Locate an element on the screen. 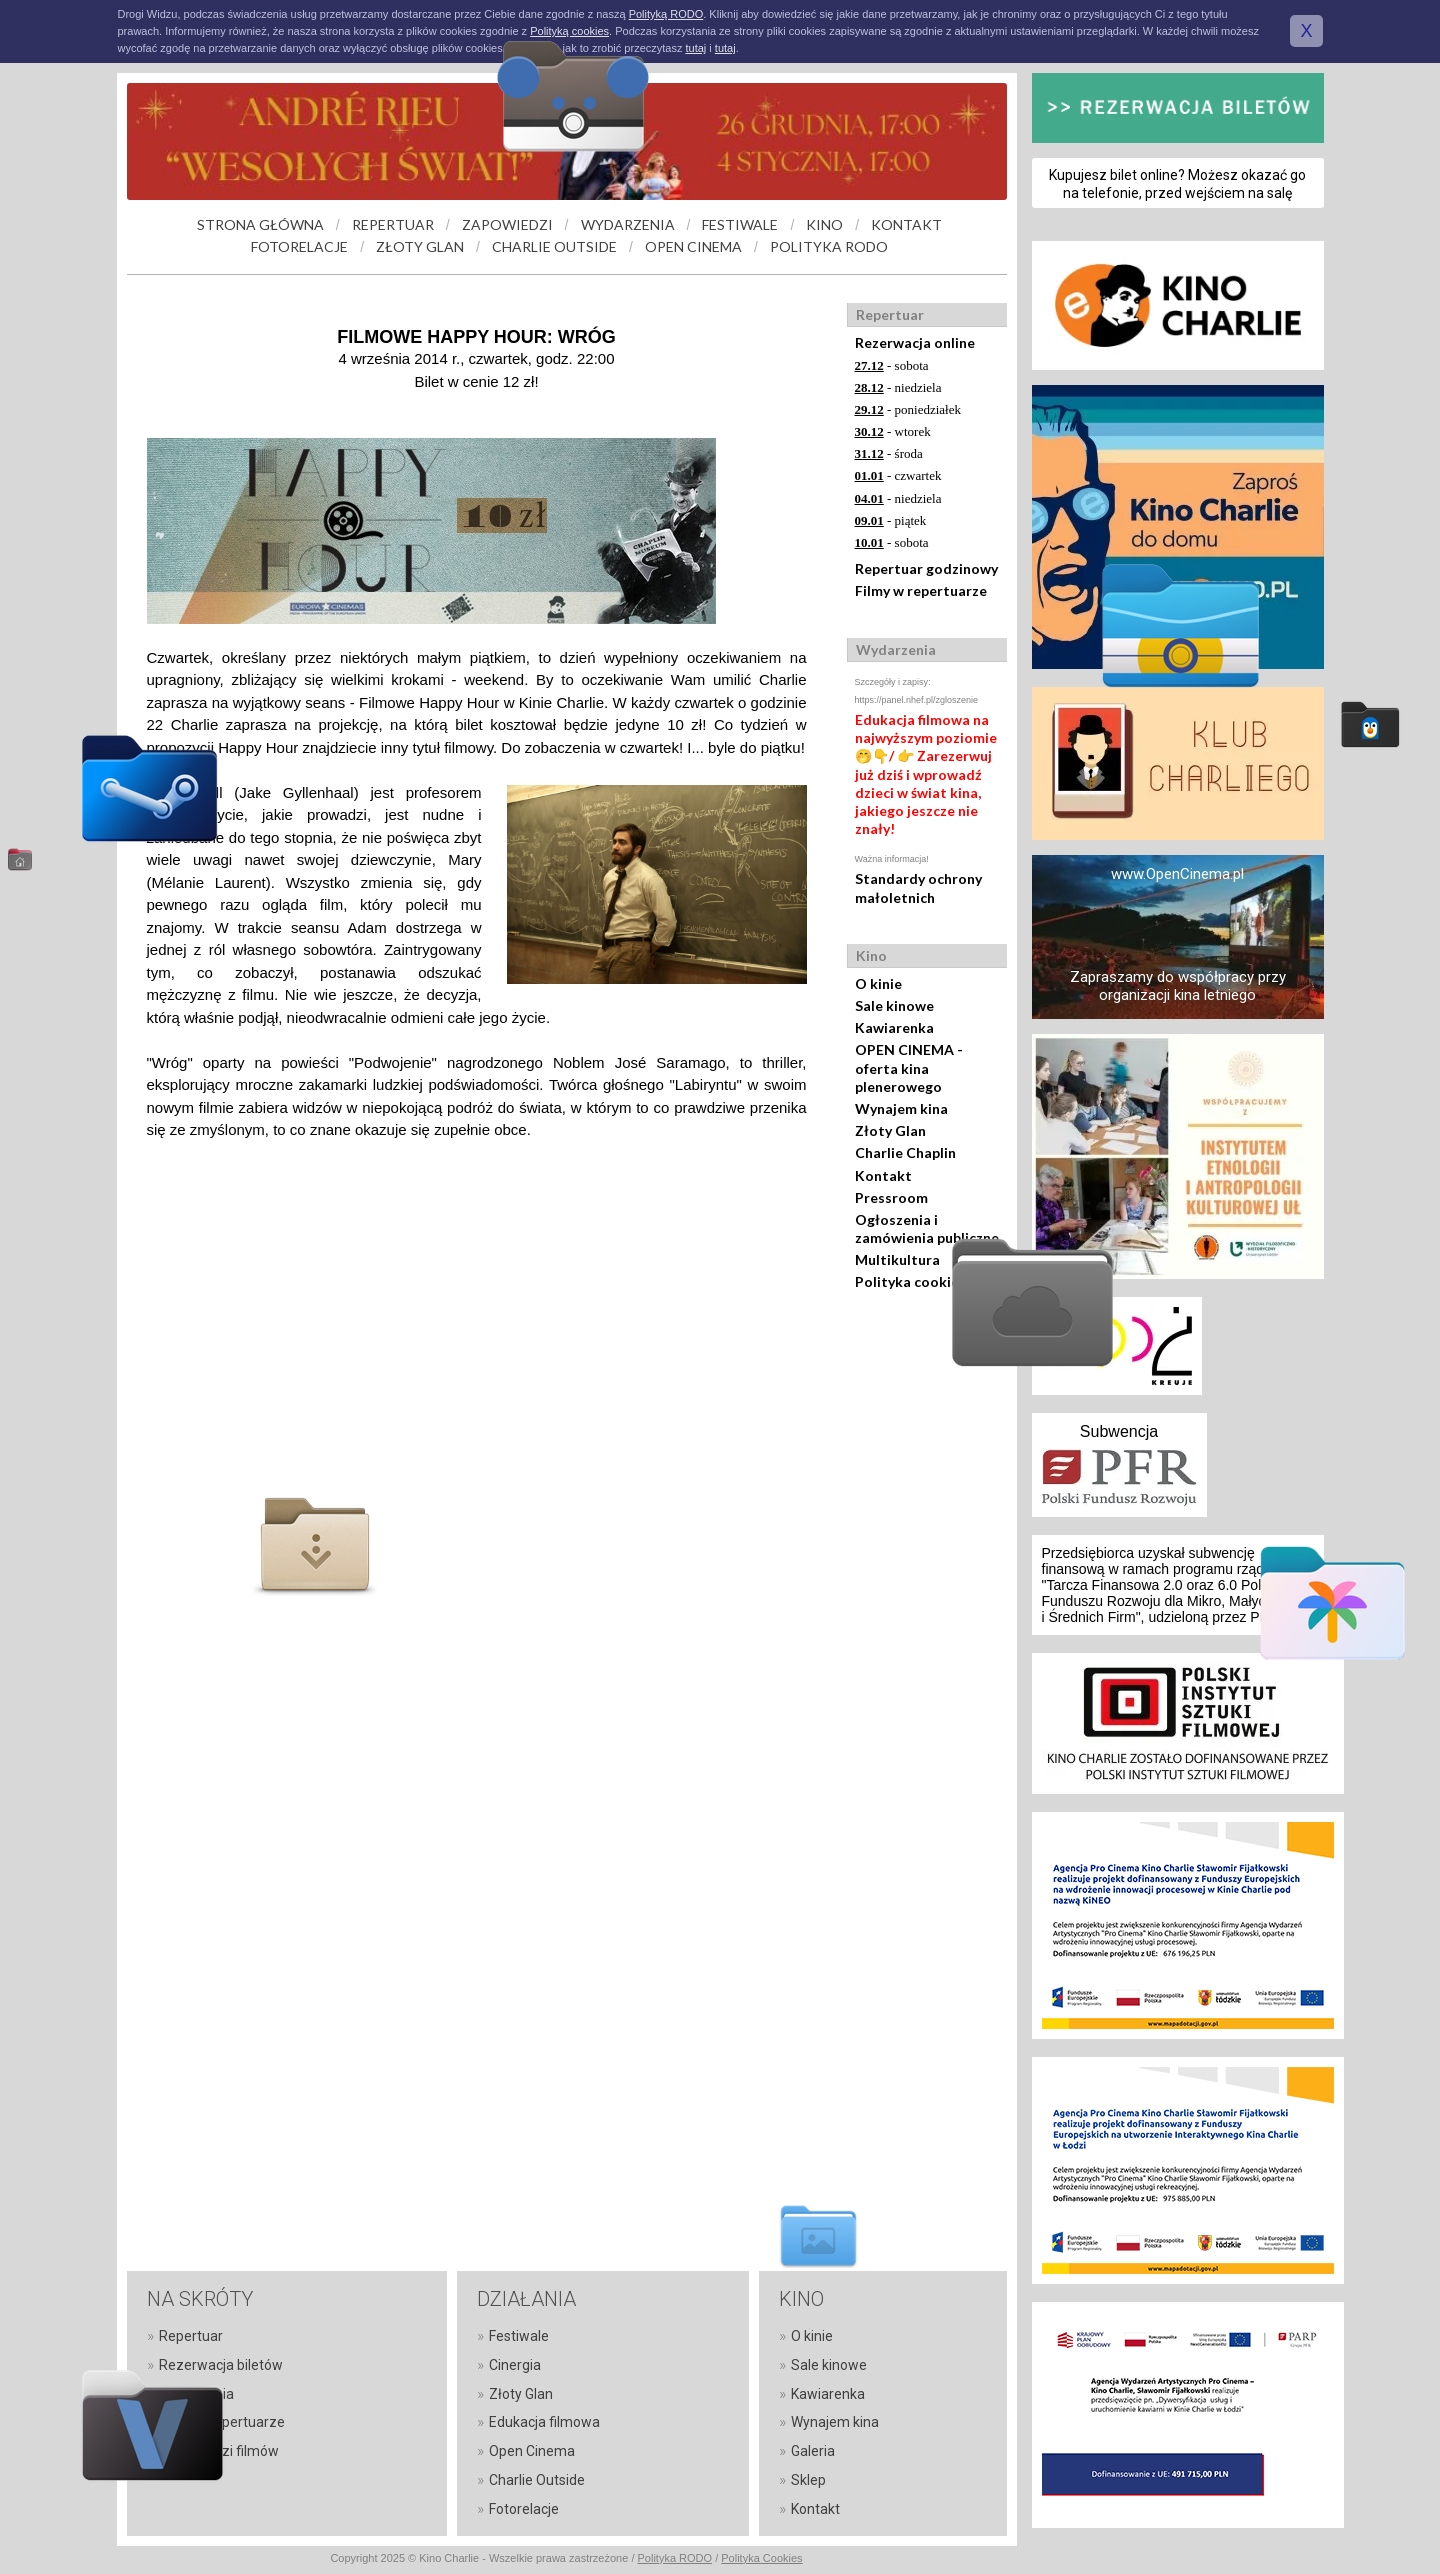 The image size is (1440, 2574). access your home folder is located at coordinates (20, 859).